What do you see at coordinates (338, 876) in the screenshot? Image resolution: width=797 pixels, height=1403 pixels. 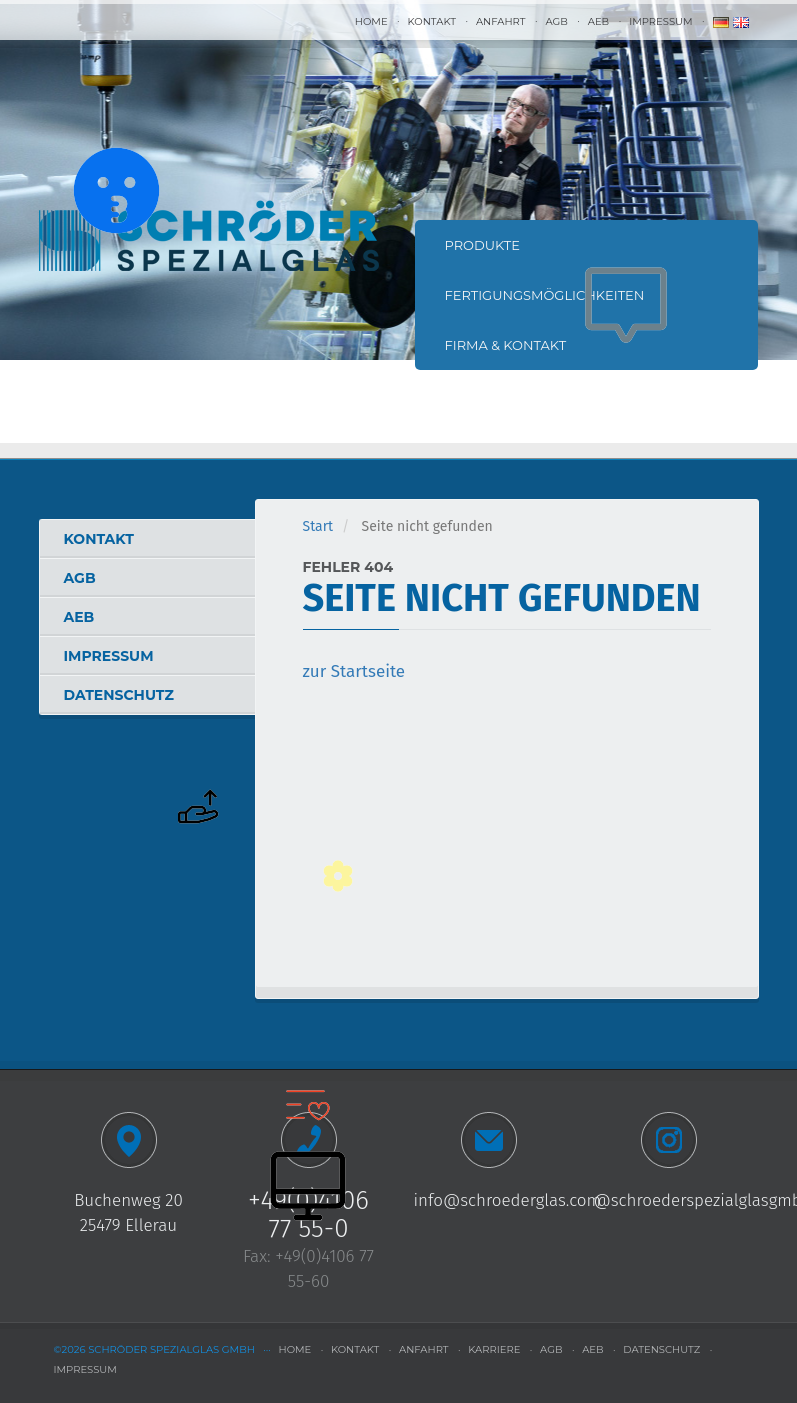 I see `access garden or plant care features` at bounding box center [338, 876].